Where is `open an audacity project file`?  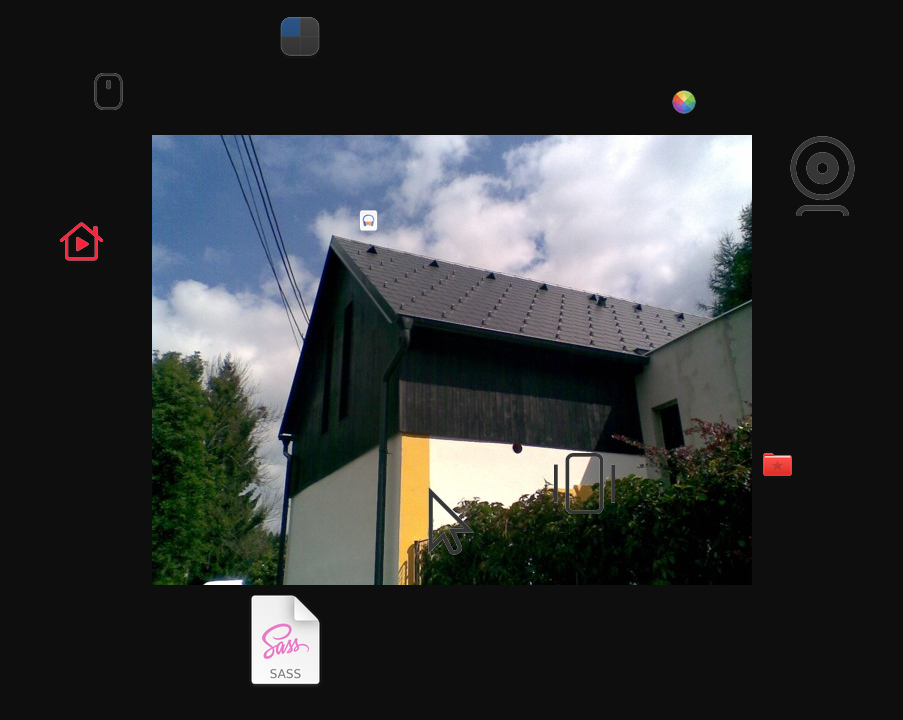 open an audacity project file is located at coordinates (368, 220).